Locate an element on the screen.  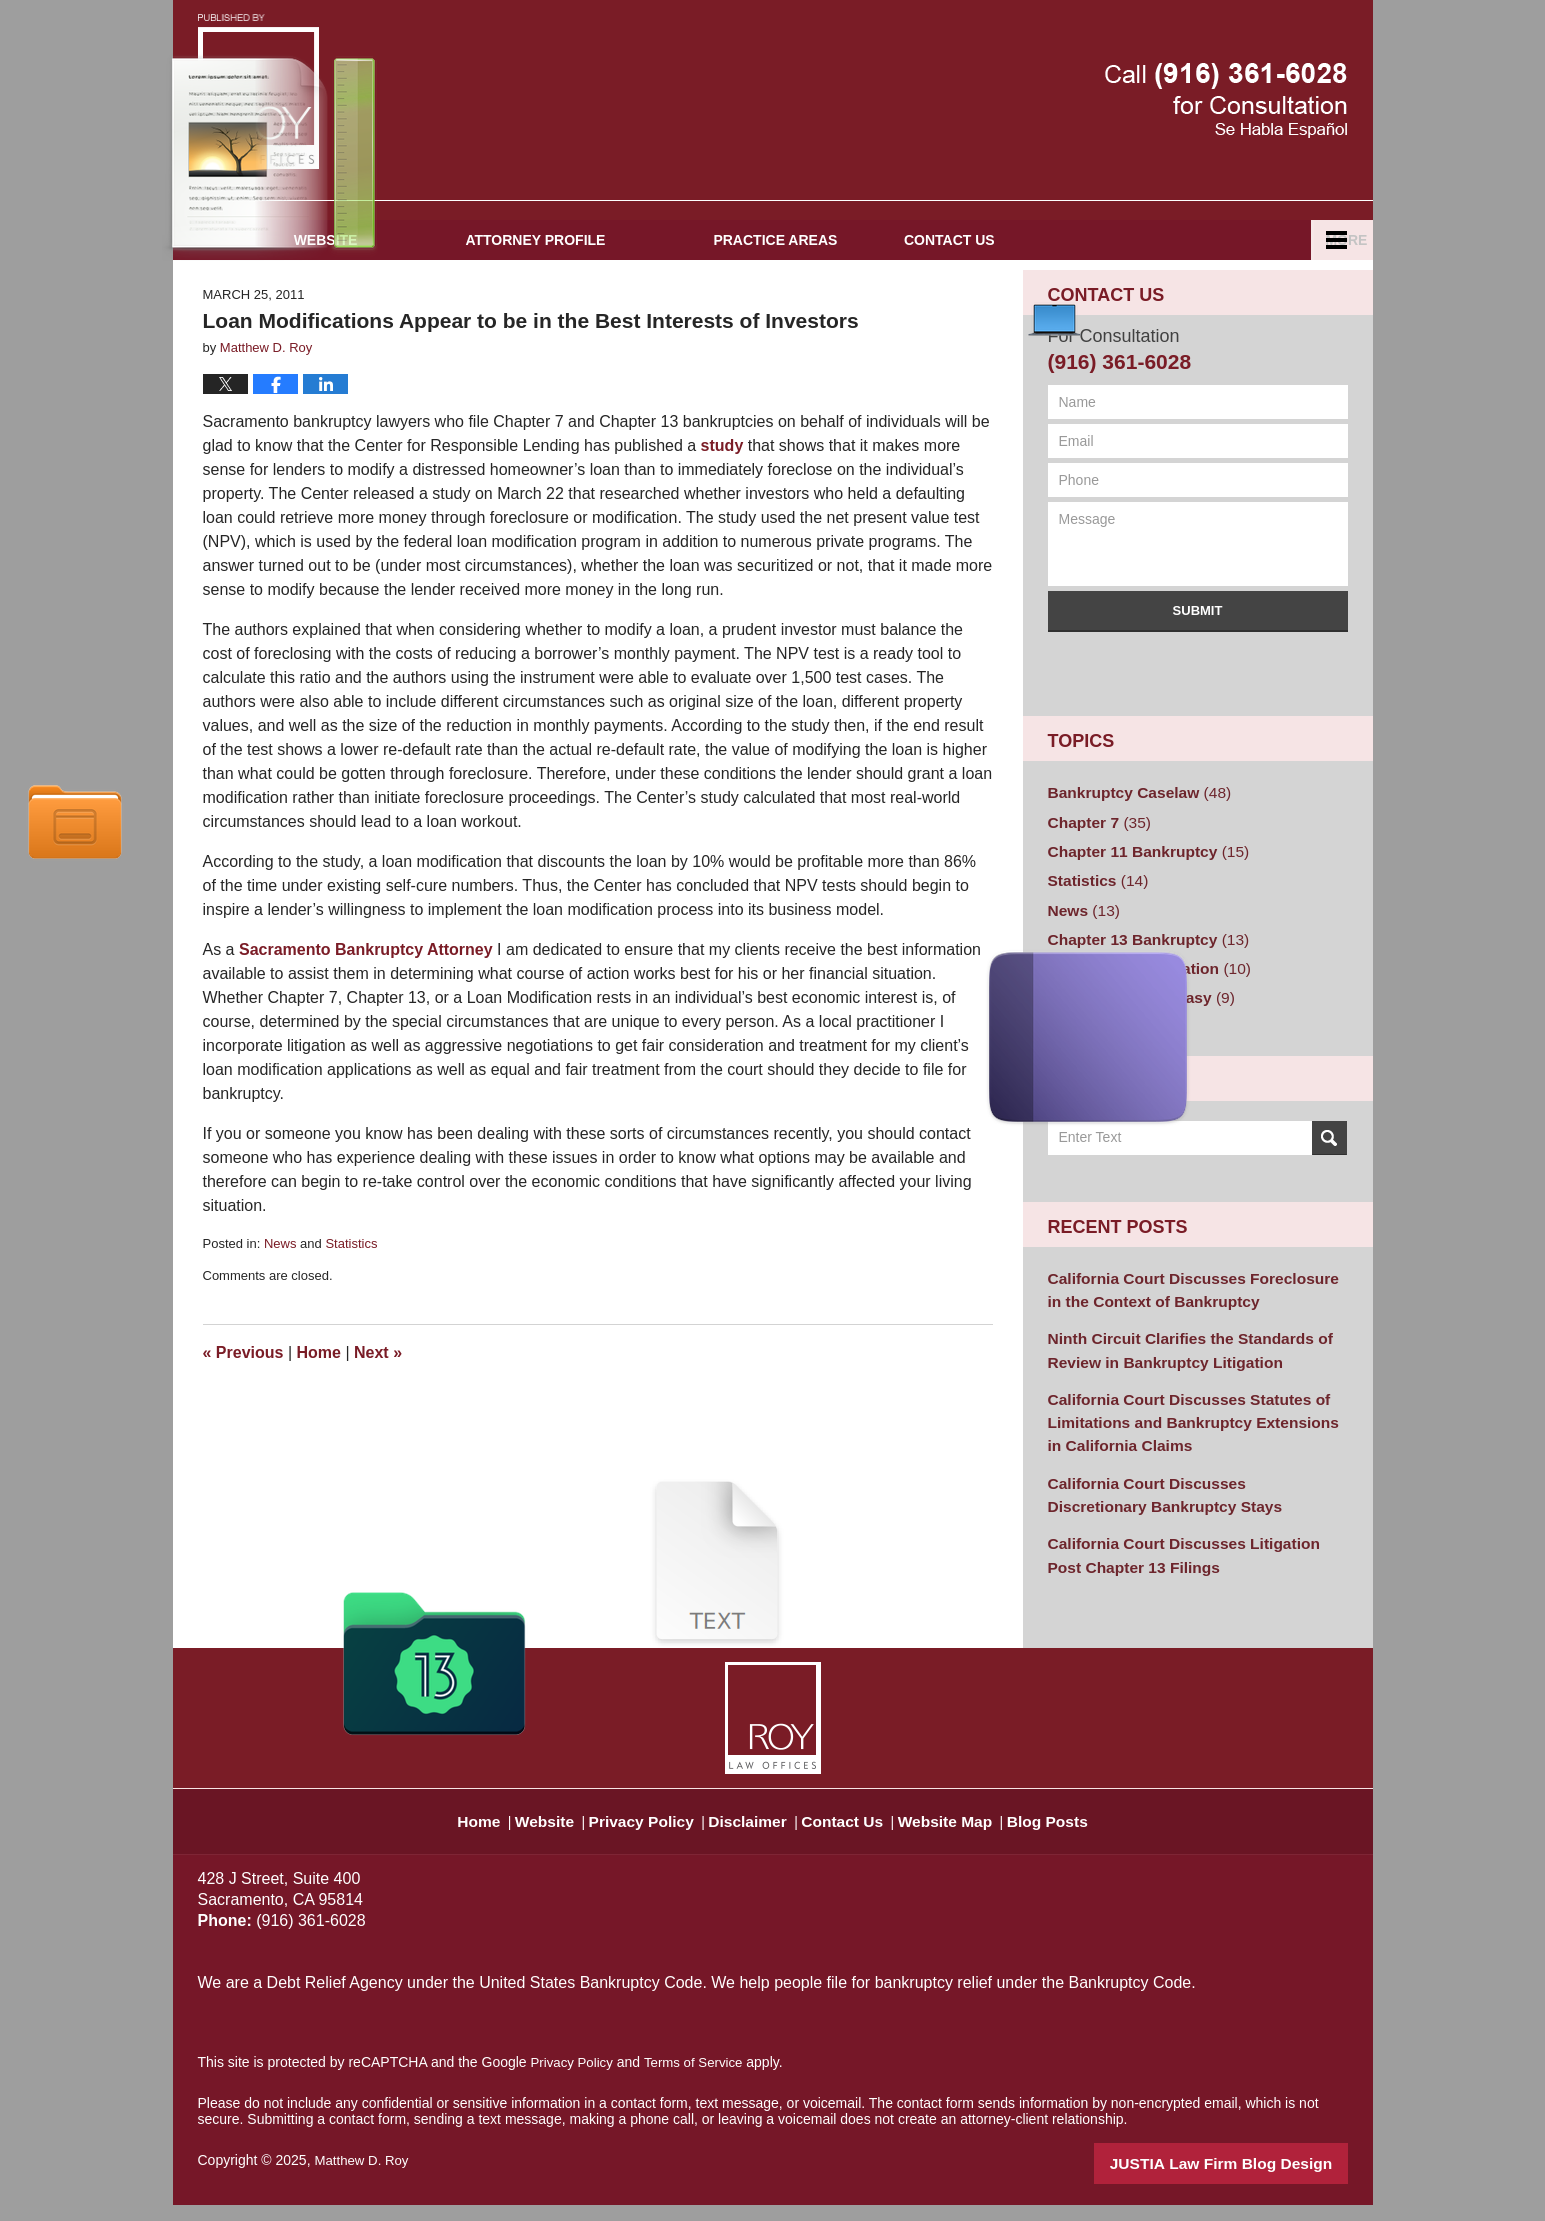
document template file type is located at coordinates (270, 153).